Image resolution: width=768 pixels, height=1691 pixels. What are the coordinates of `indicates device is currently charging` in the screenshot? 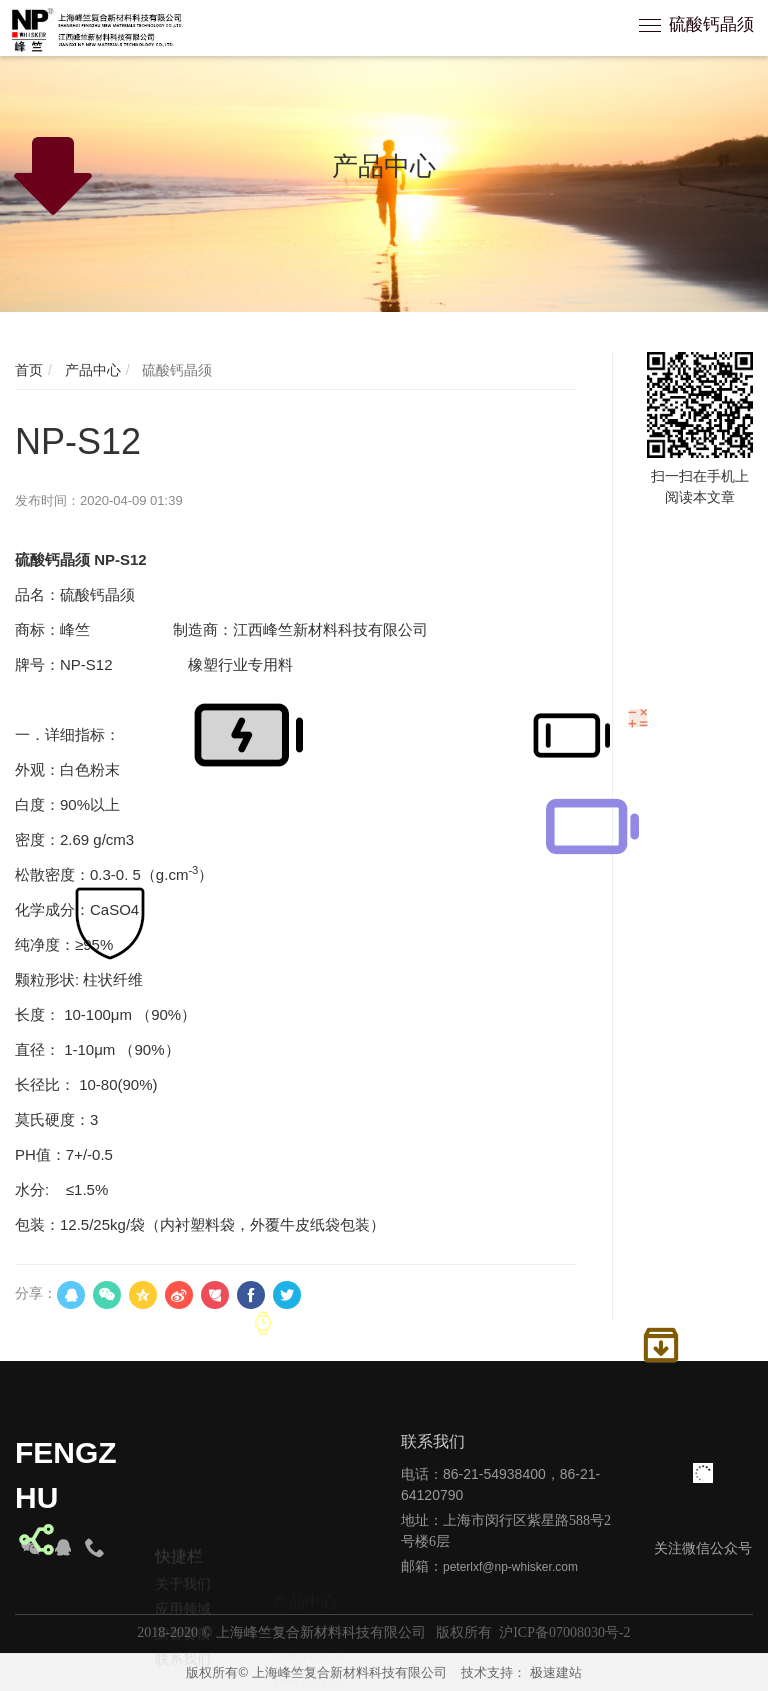 It's located at (247, 735).